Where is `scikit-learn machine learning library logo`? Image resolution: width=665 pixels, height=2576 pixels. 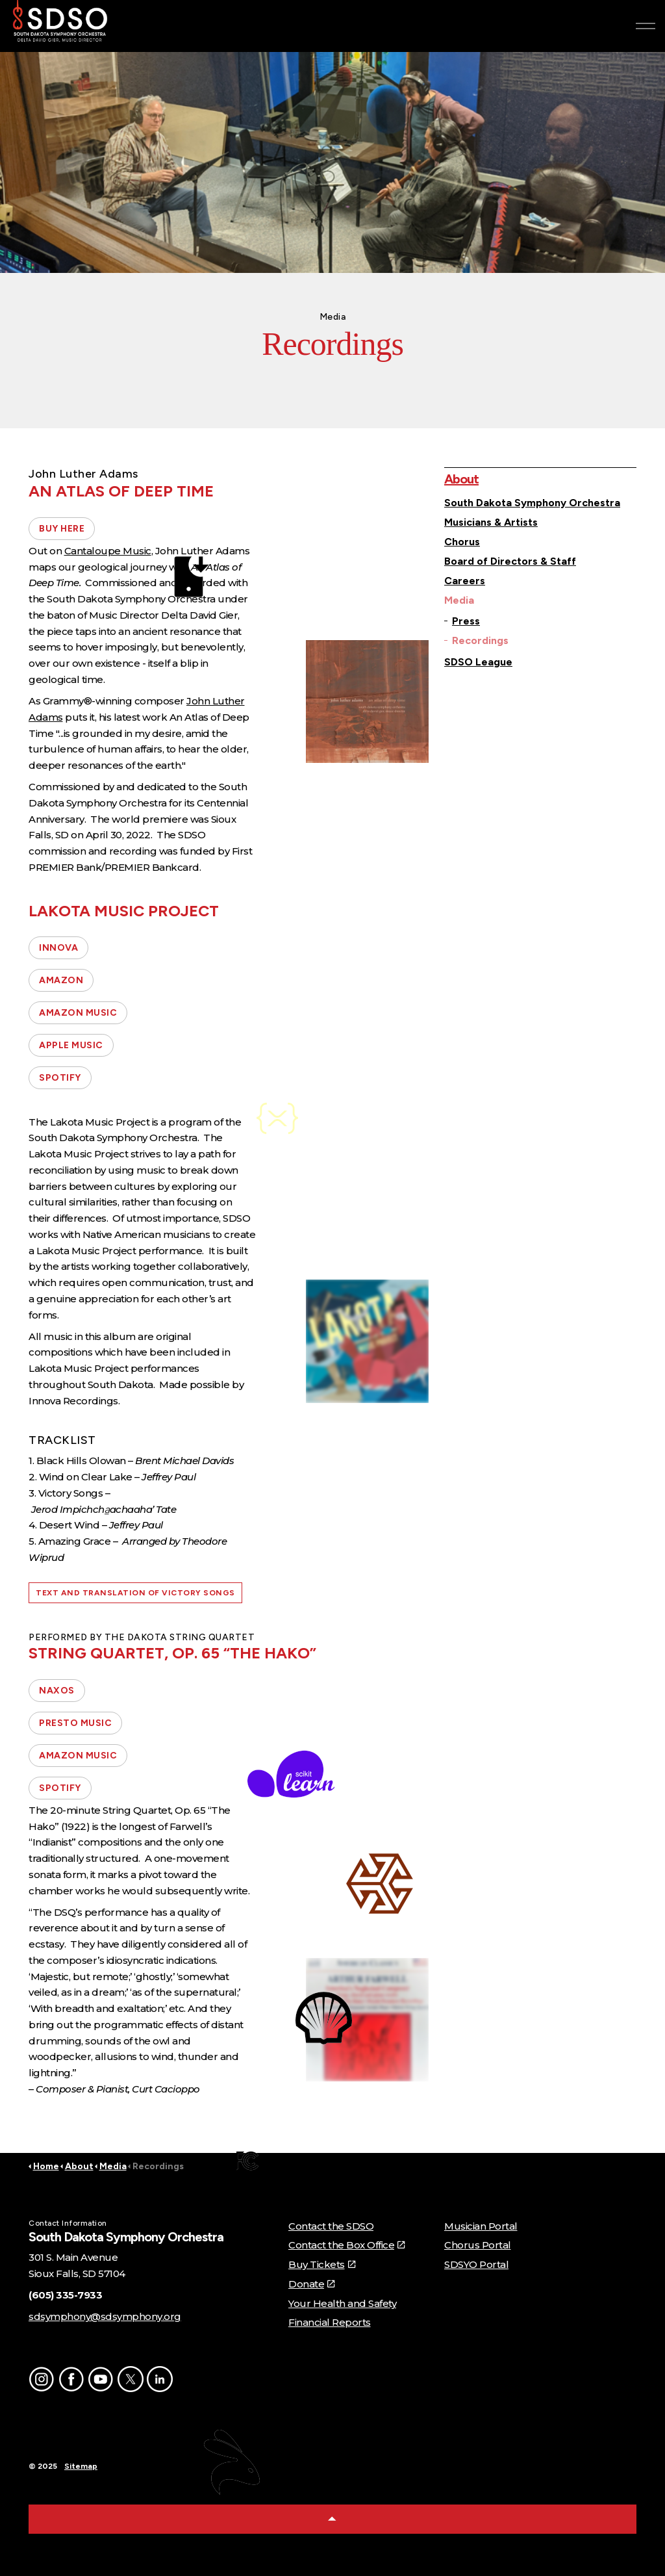
scikit-learn machine learning library logo is located at coordinates (291, 1774).